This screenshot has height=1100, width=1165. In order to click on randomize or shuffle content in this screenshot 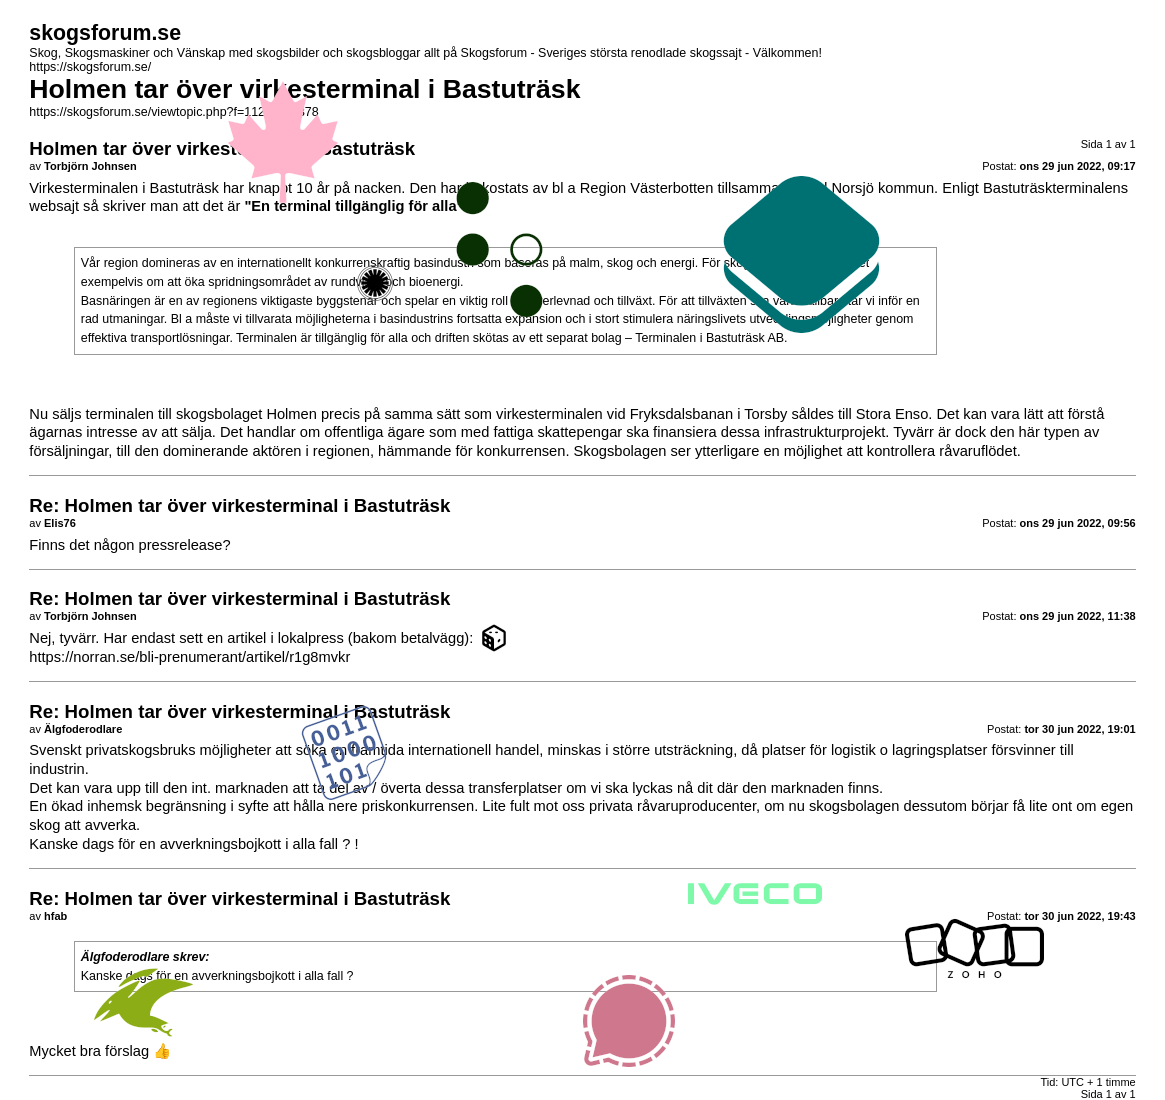, I will do `click(494, 638)`.